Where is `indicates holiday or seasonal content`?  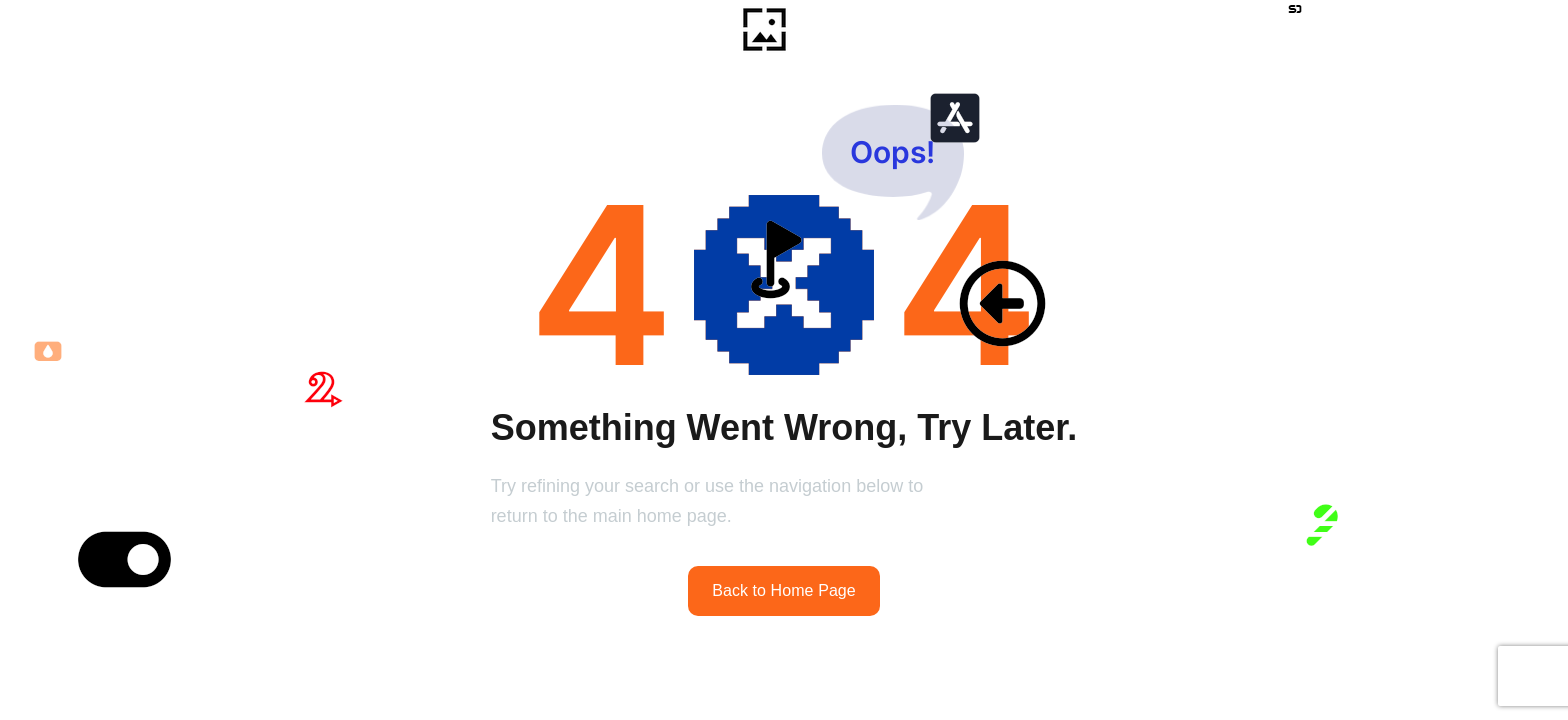 indicates holiday or seasonal content is located at coordinates (1321, 526).